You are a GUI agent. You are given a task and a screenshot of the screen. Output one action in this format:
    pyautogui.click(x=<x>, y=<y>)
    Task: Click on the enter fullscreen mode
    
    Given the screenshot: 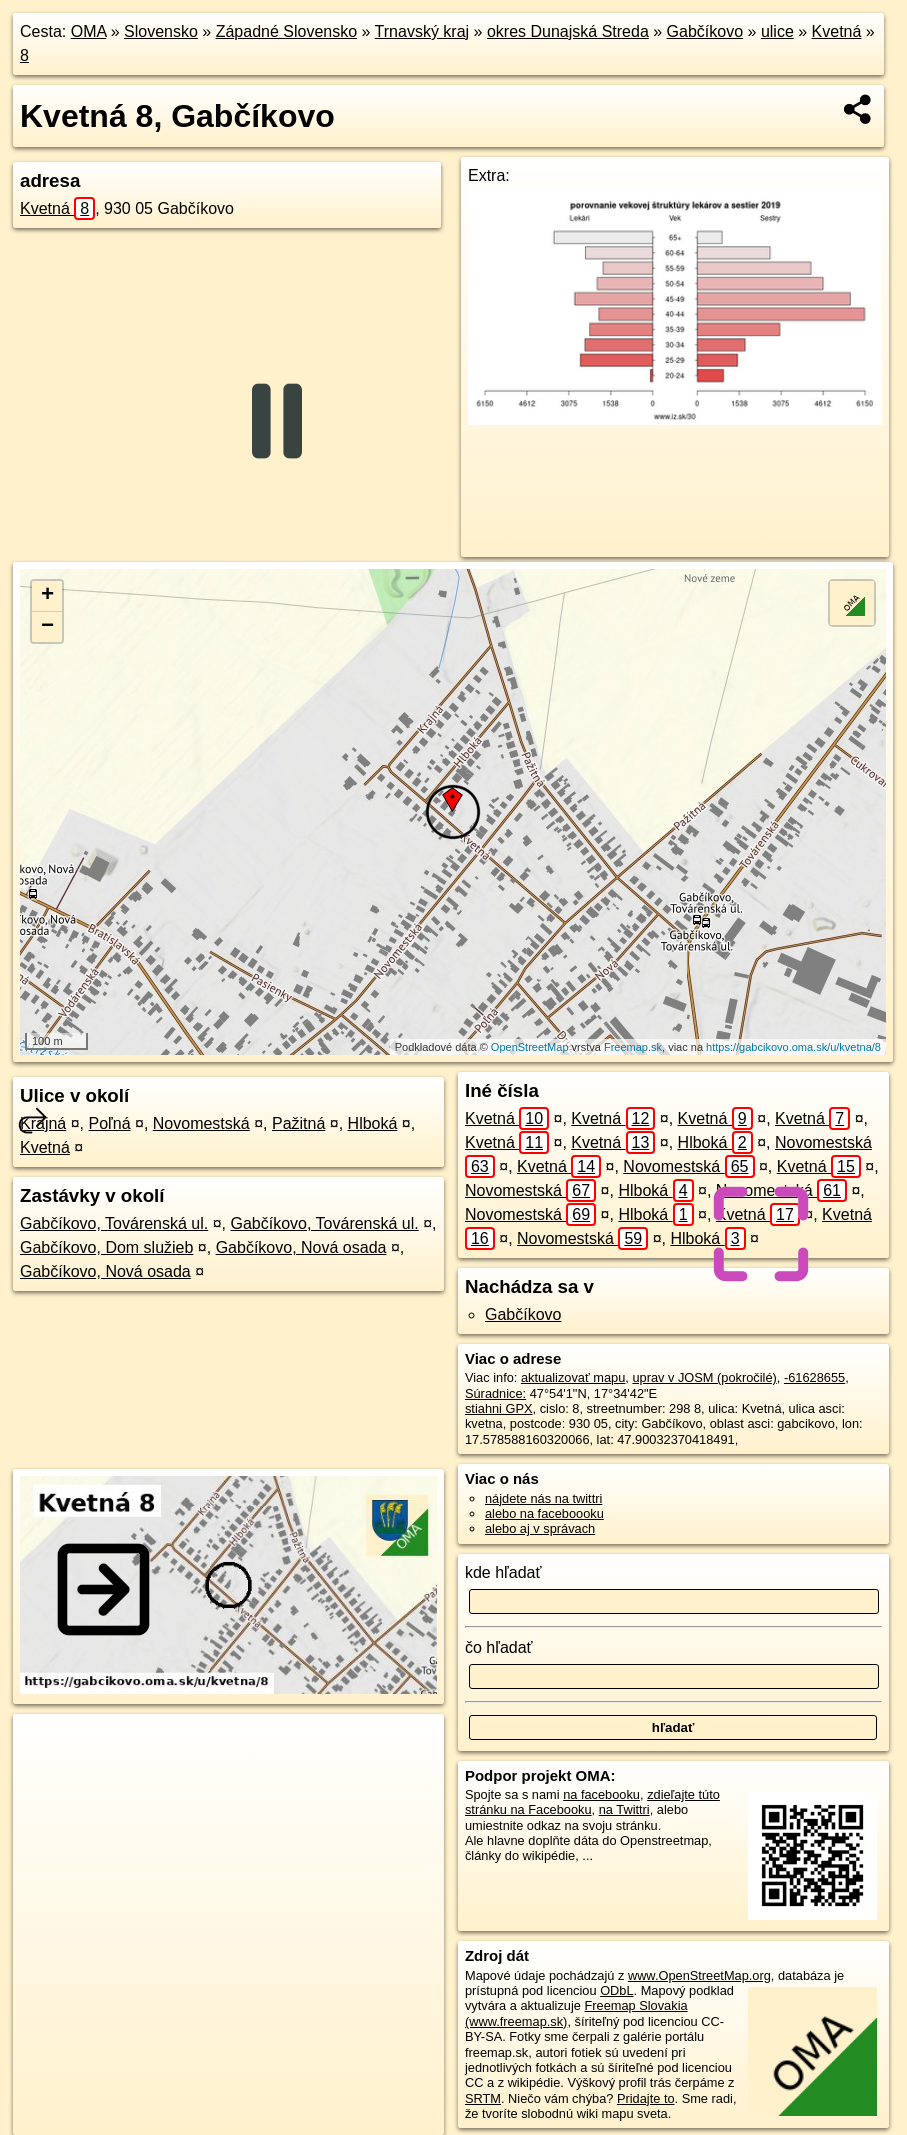 What is the action you would take?
    pyautogui.click(x=761, y=1234)
    